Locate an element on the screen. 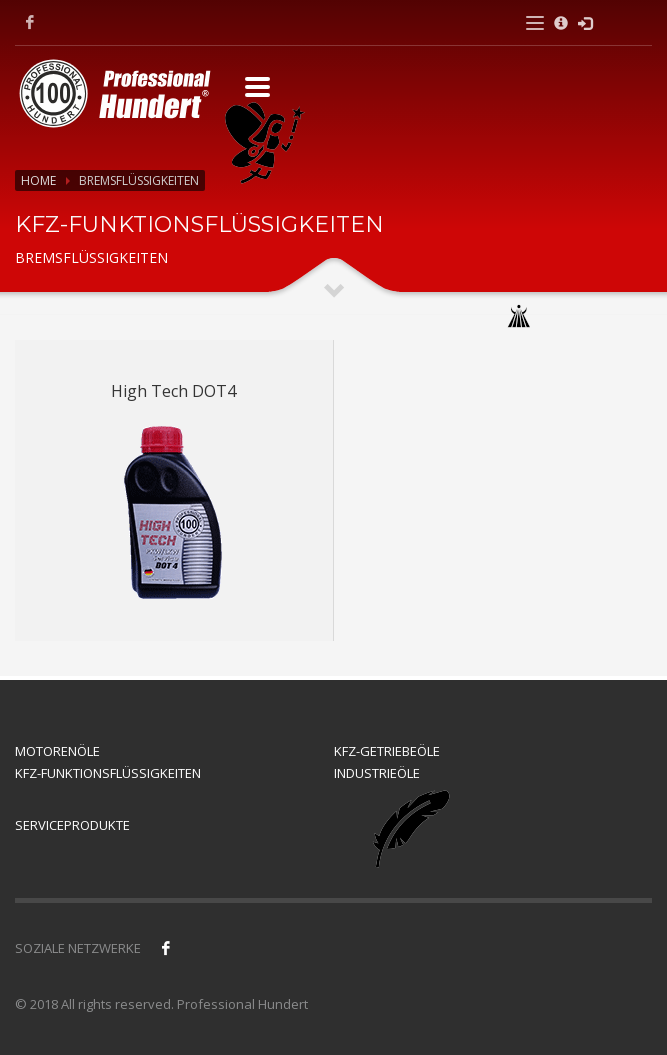  access fairy tale or fantasy game content is located at coordinates (265, 143).